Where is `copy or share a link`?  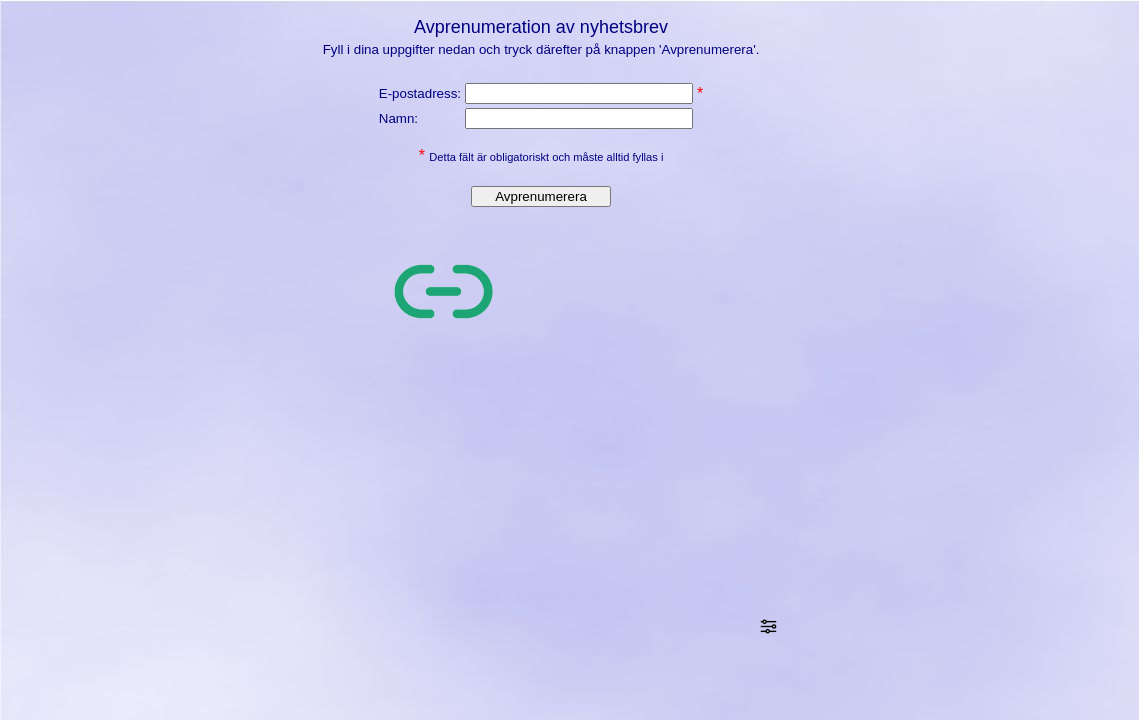 copy or share a link is located at coordinates (443, 291).